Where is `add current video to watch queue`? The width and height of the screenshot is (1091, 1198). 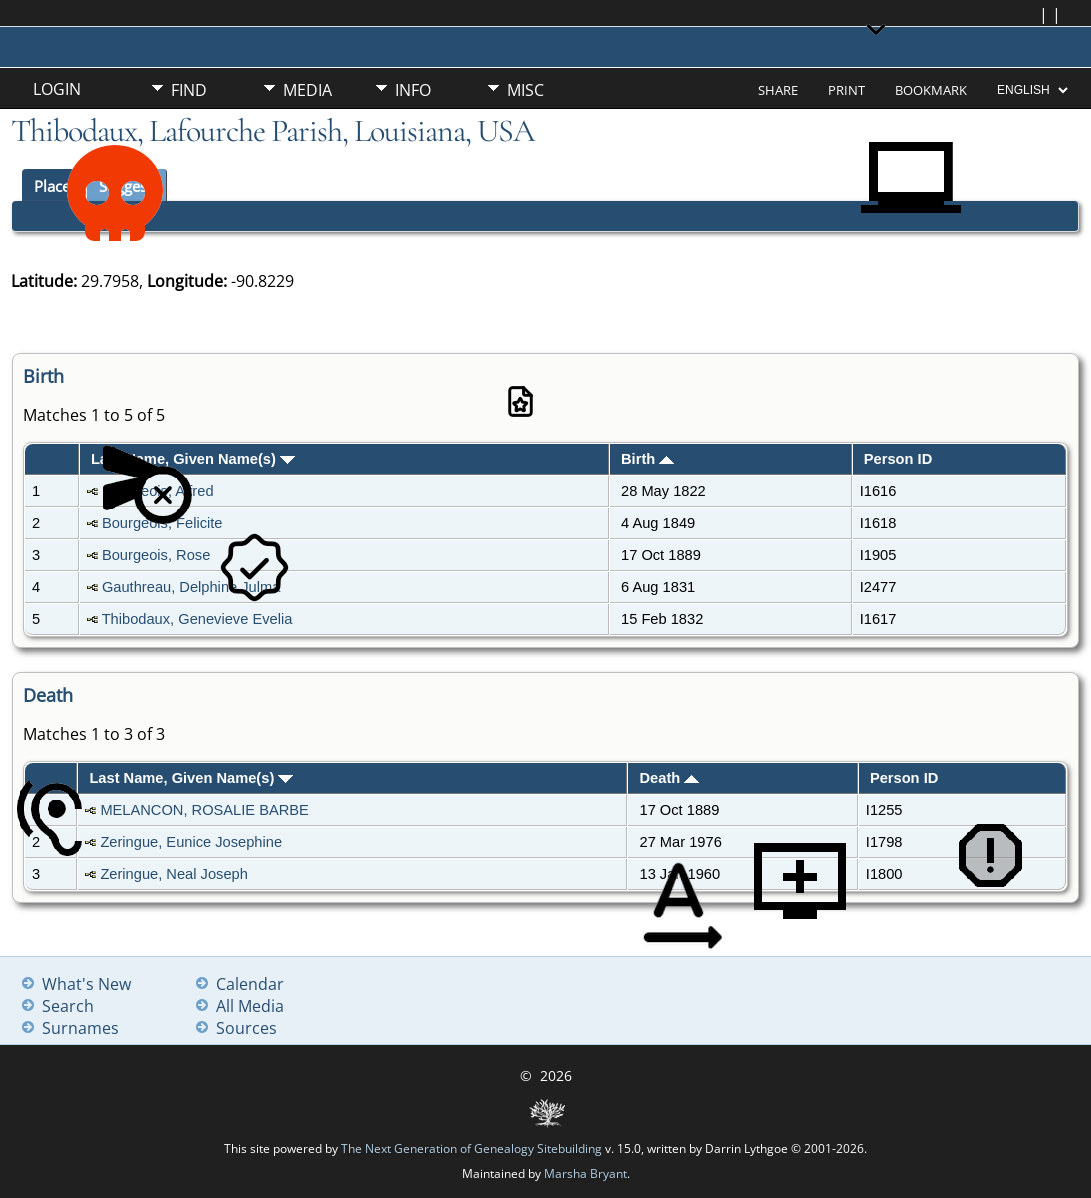
add current video to watch queue is located at coordinates (800, 881).